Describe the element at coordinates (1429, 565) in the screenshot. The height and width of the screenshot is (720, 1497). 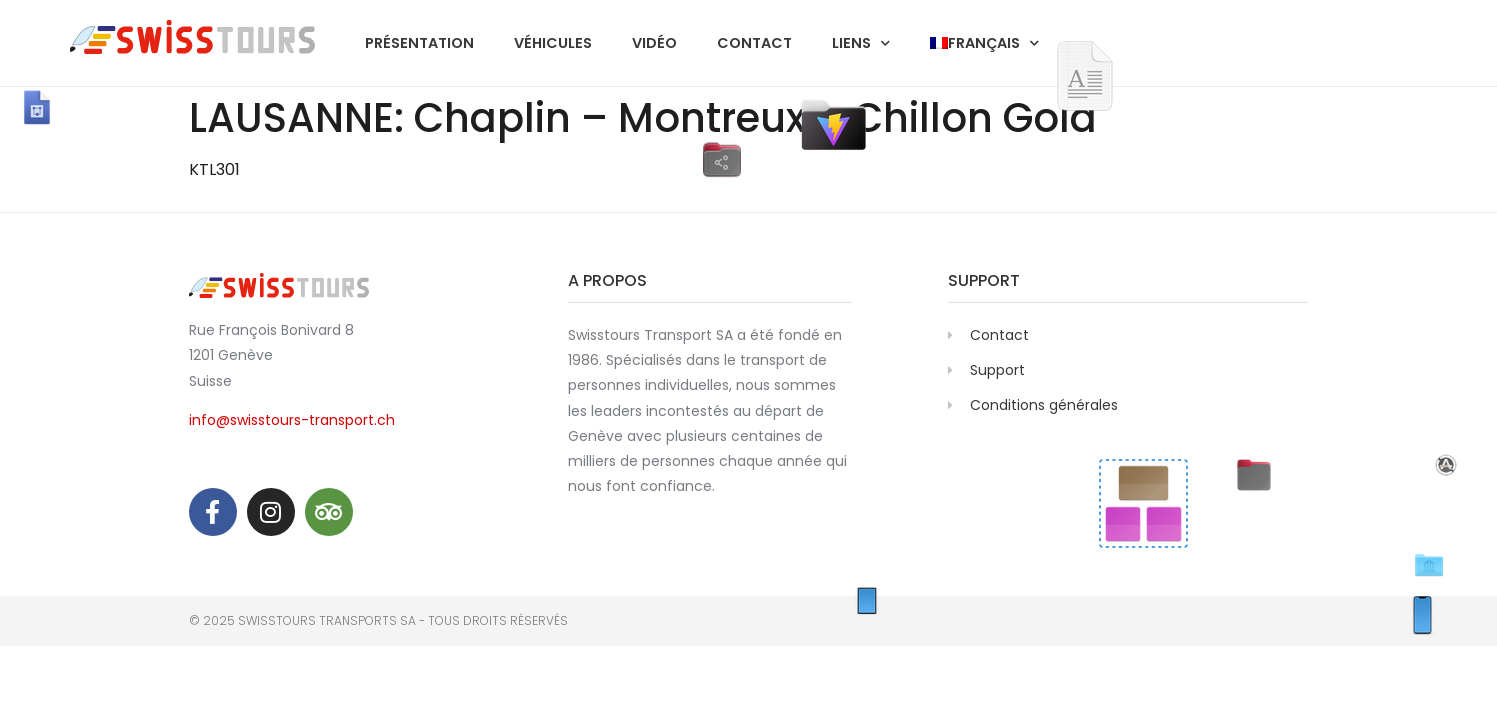
I see `access the system library folder` at that location.